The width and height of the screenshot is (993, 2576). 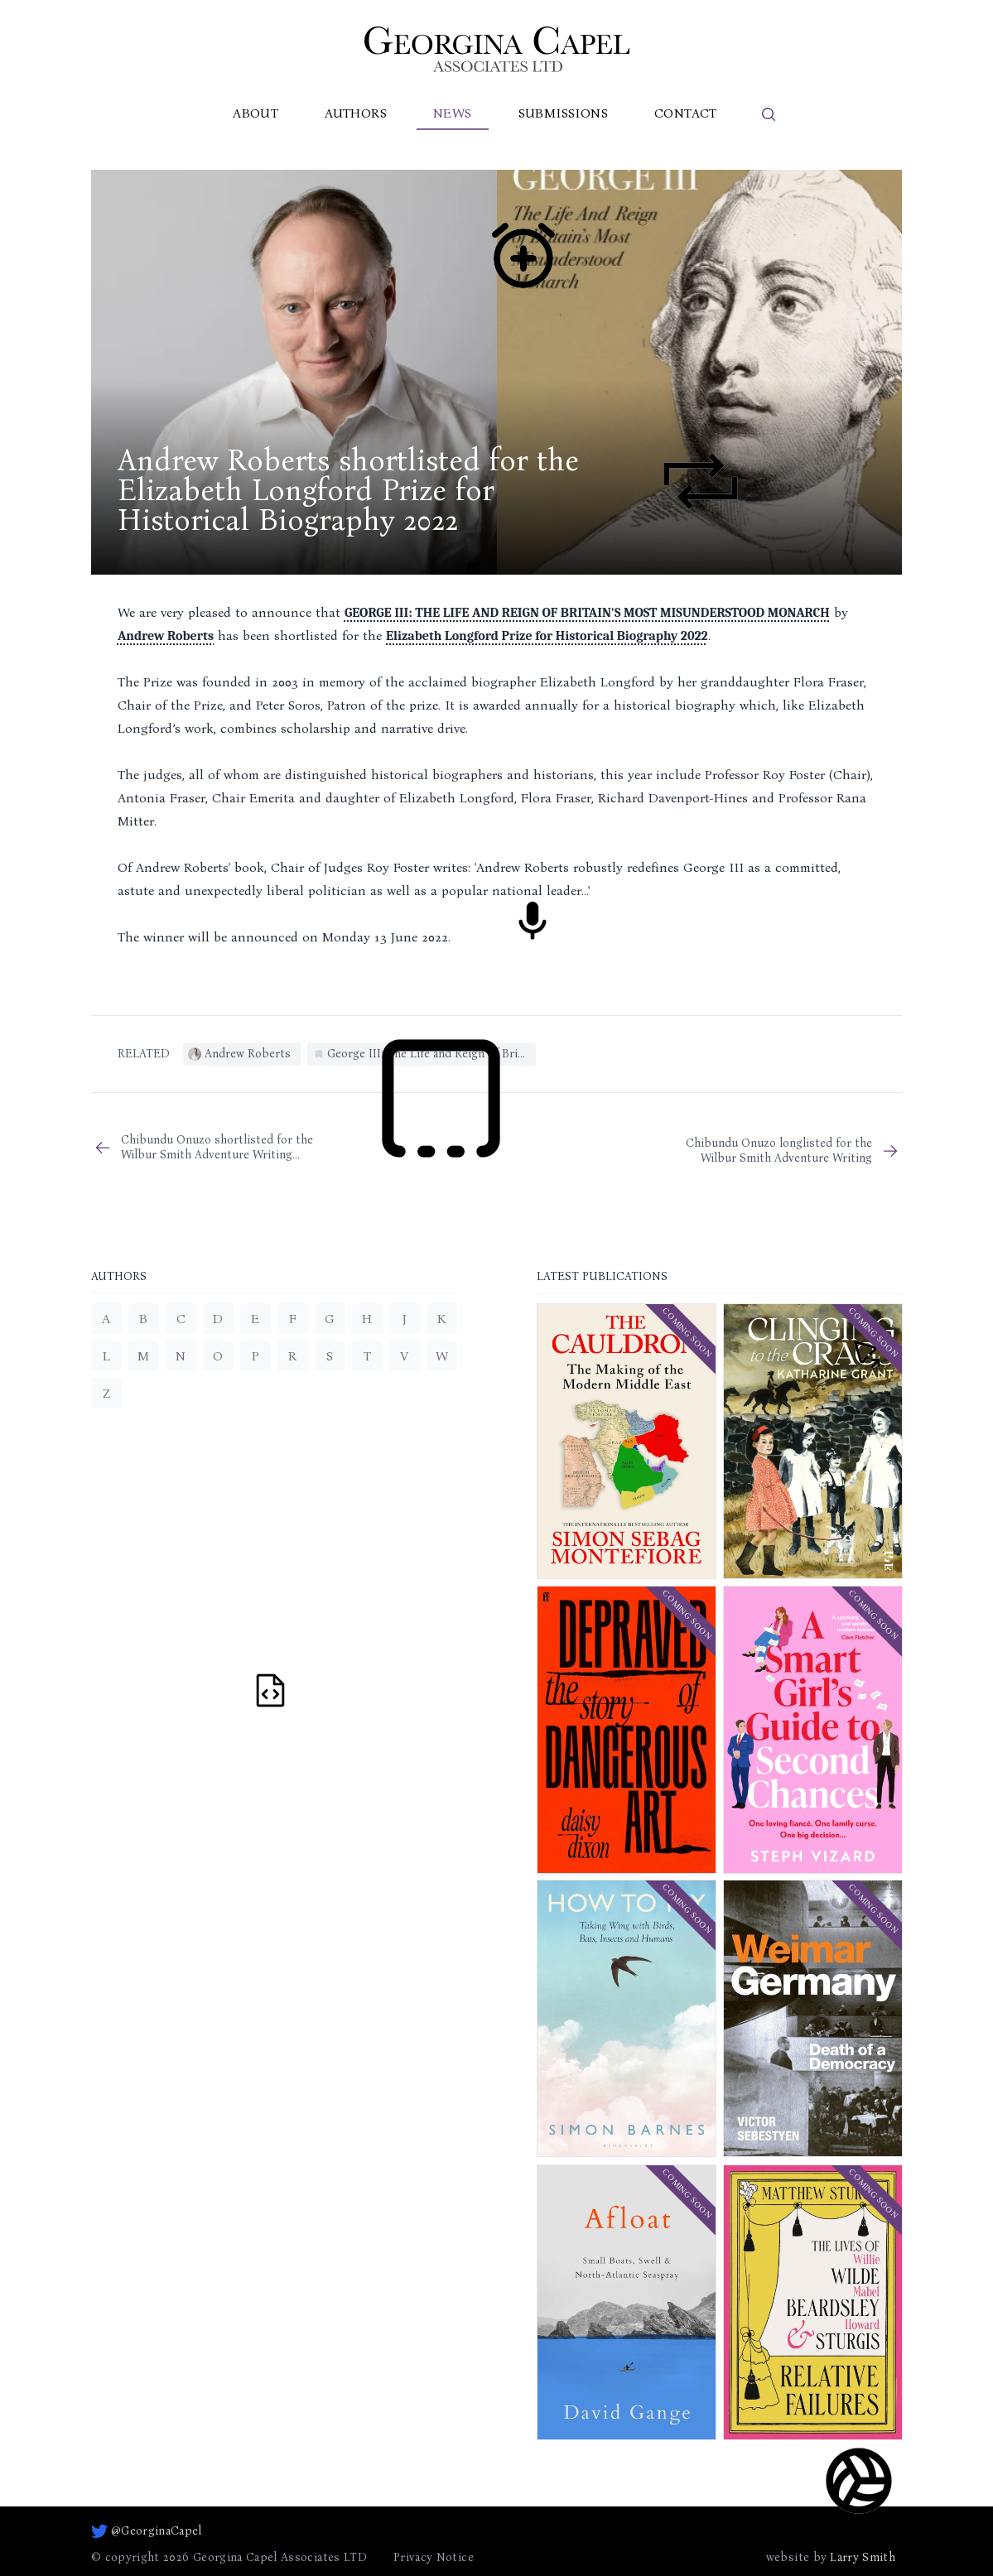 What do you see at coordinates (533, 922) in the screenshot?
I see `tap to start voice recording` at bounding box center [533, 922].